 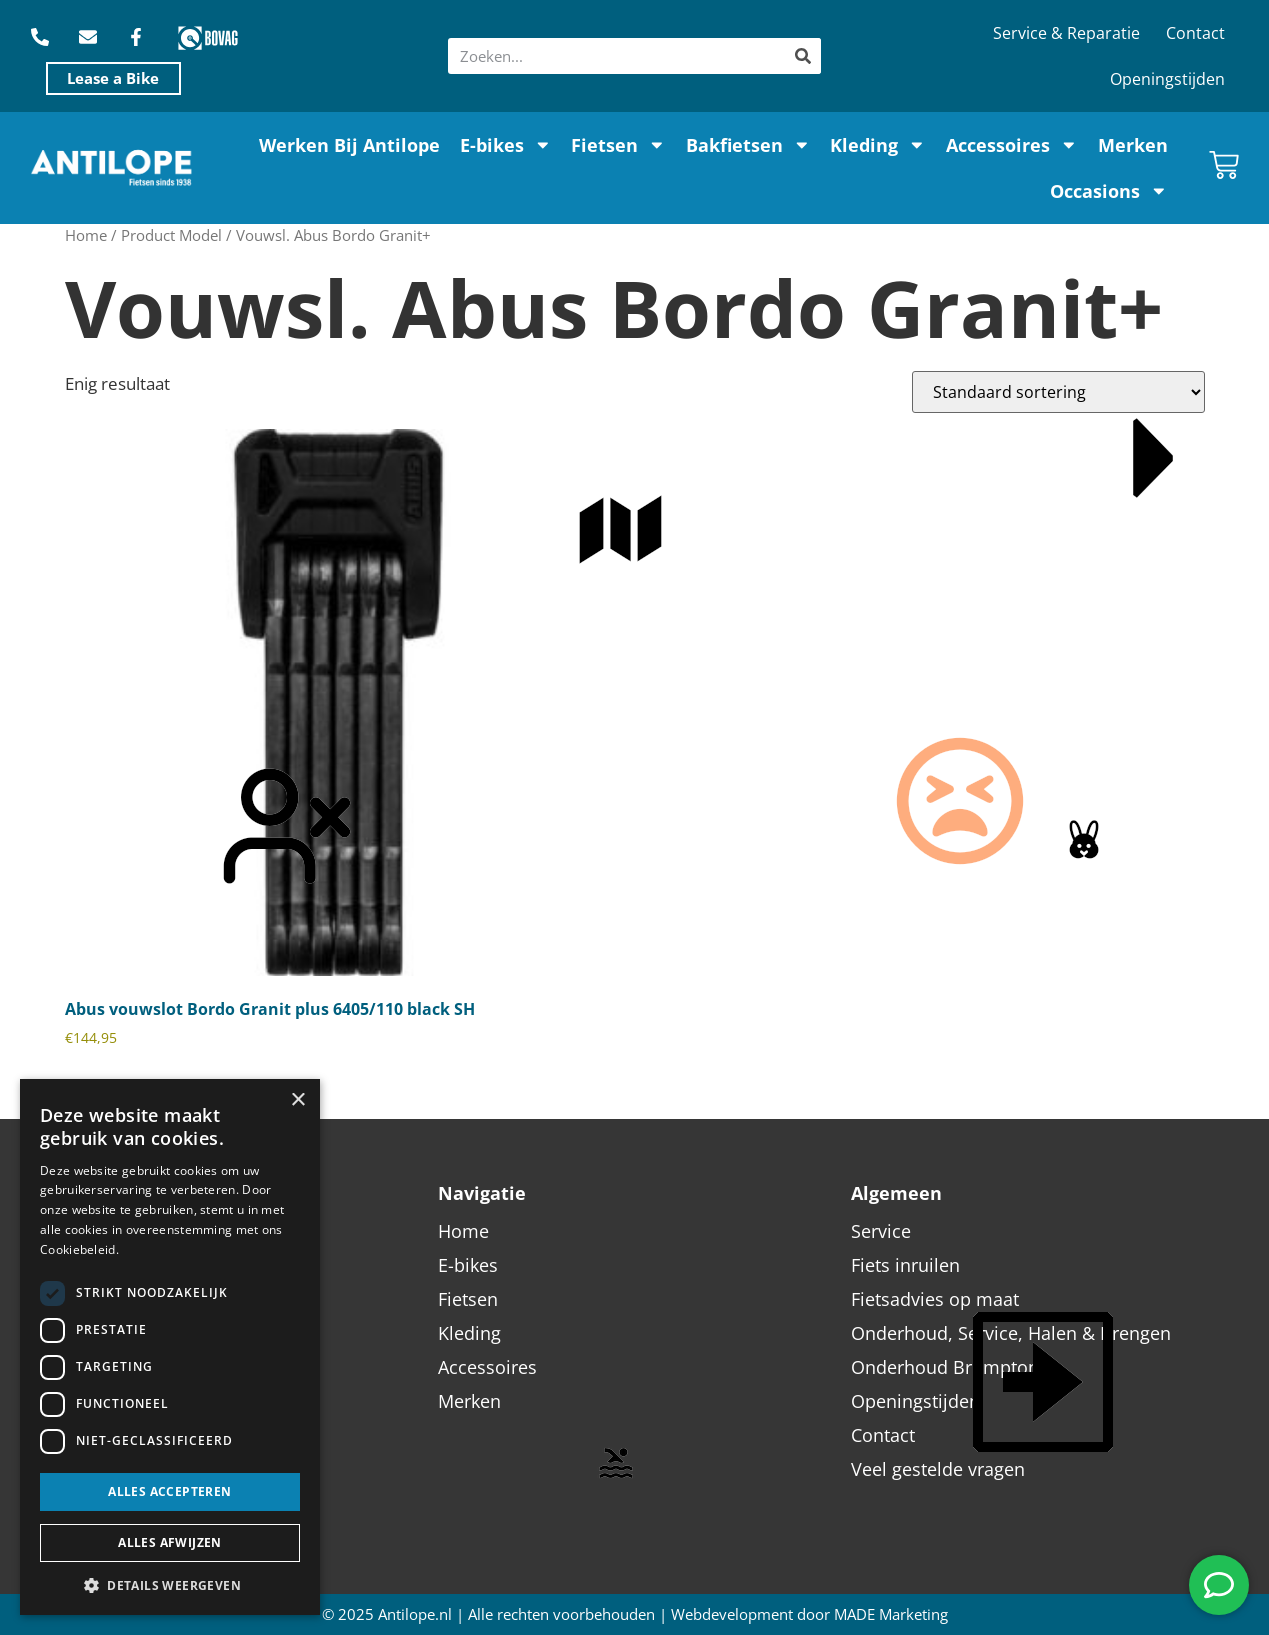 I want to click on indicates user fatigue or exhaustion status, so click(x=960, y=801).